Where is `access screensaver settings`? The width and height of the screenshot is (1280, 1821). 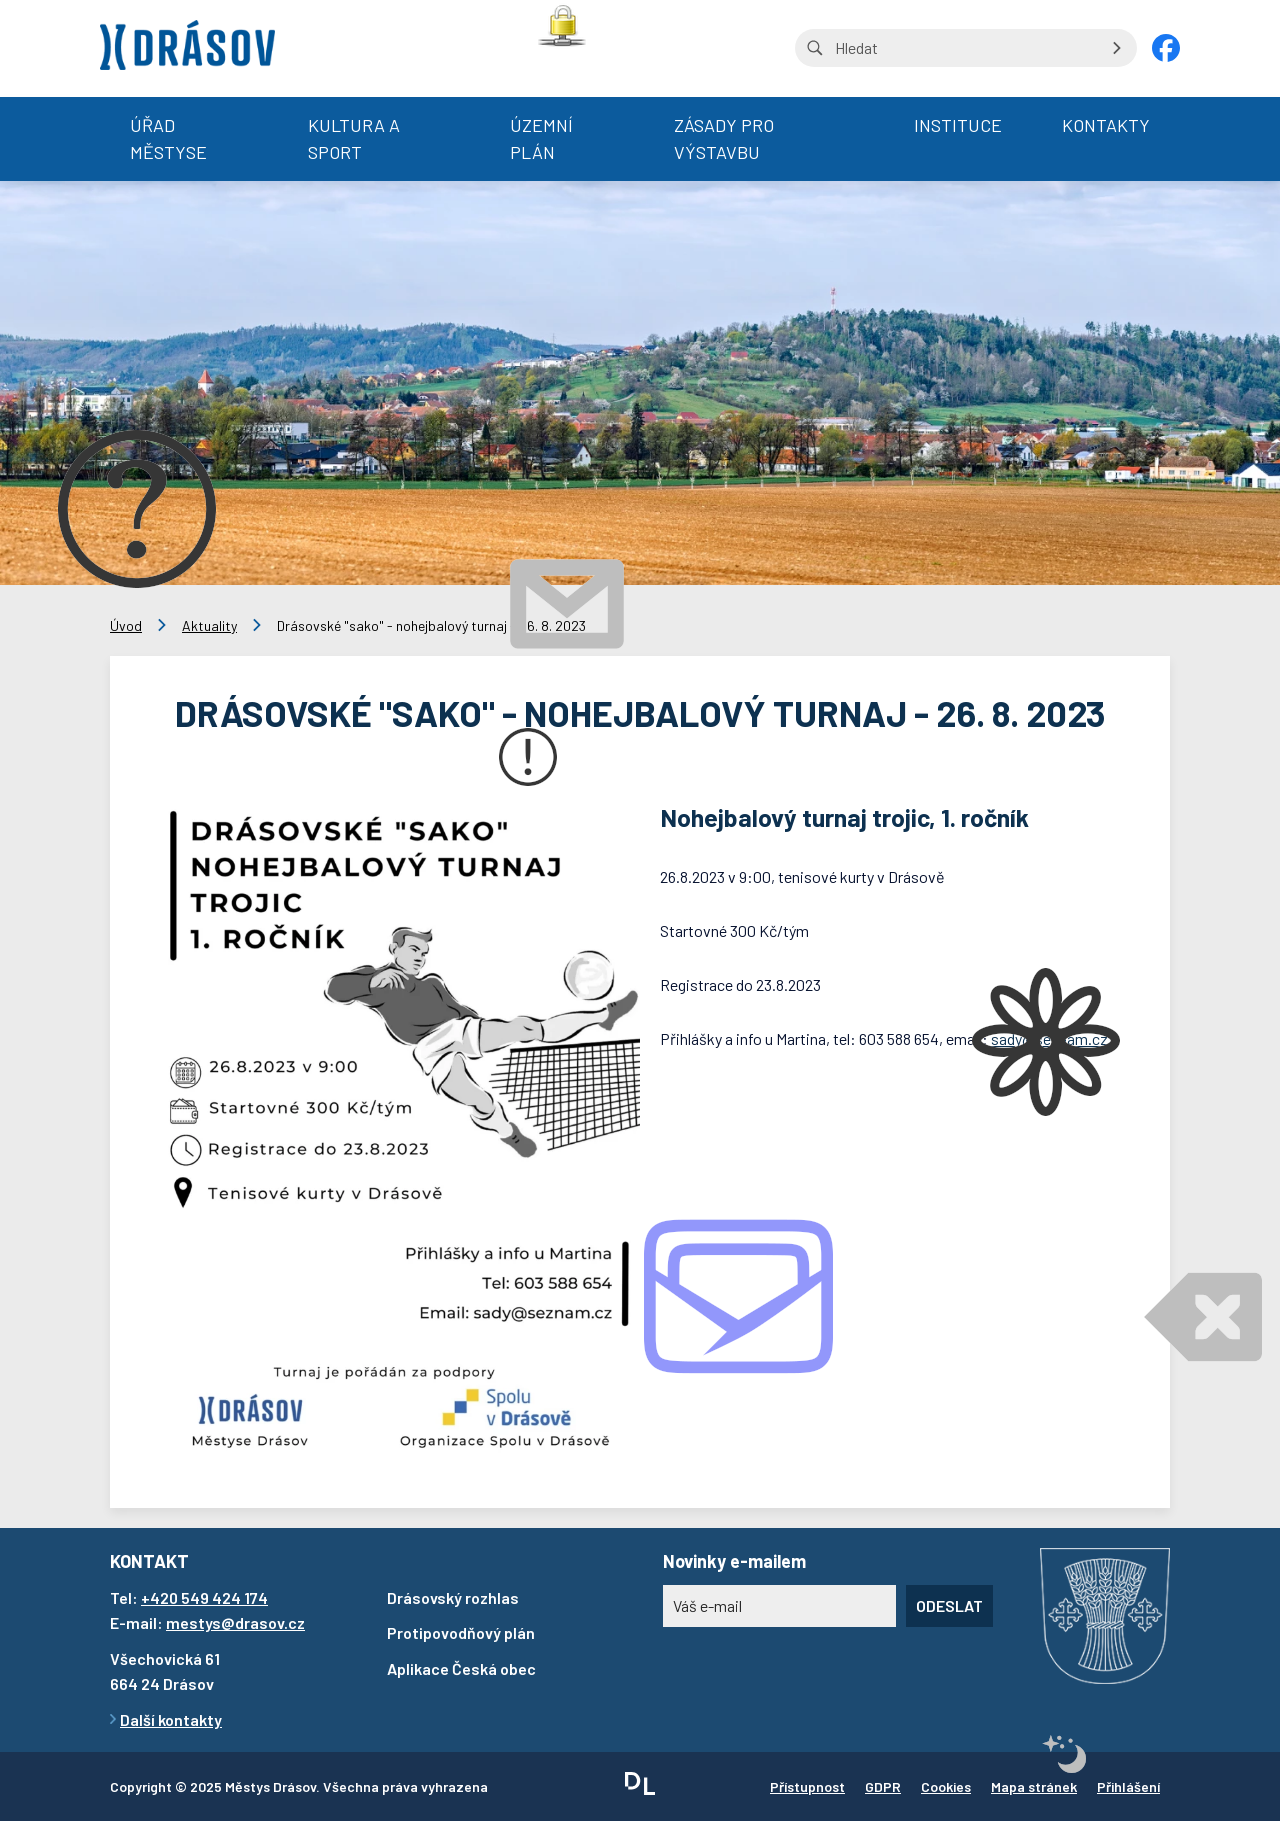
access screensaver settings is located at coordinates (1063, 1750).